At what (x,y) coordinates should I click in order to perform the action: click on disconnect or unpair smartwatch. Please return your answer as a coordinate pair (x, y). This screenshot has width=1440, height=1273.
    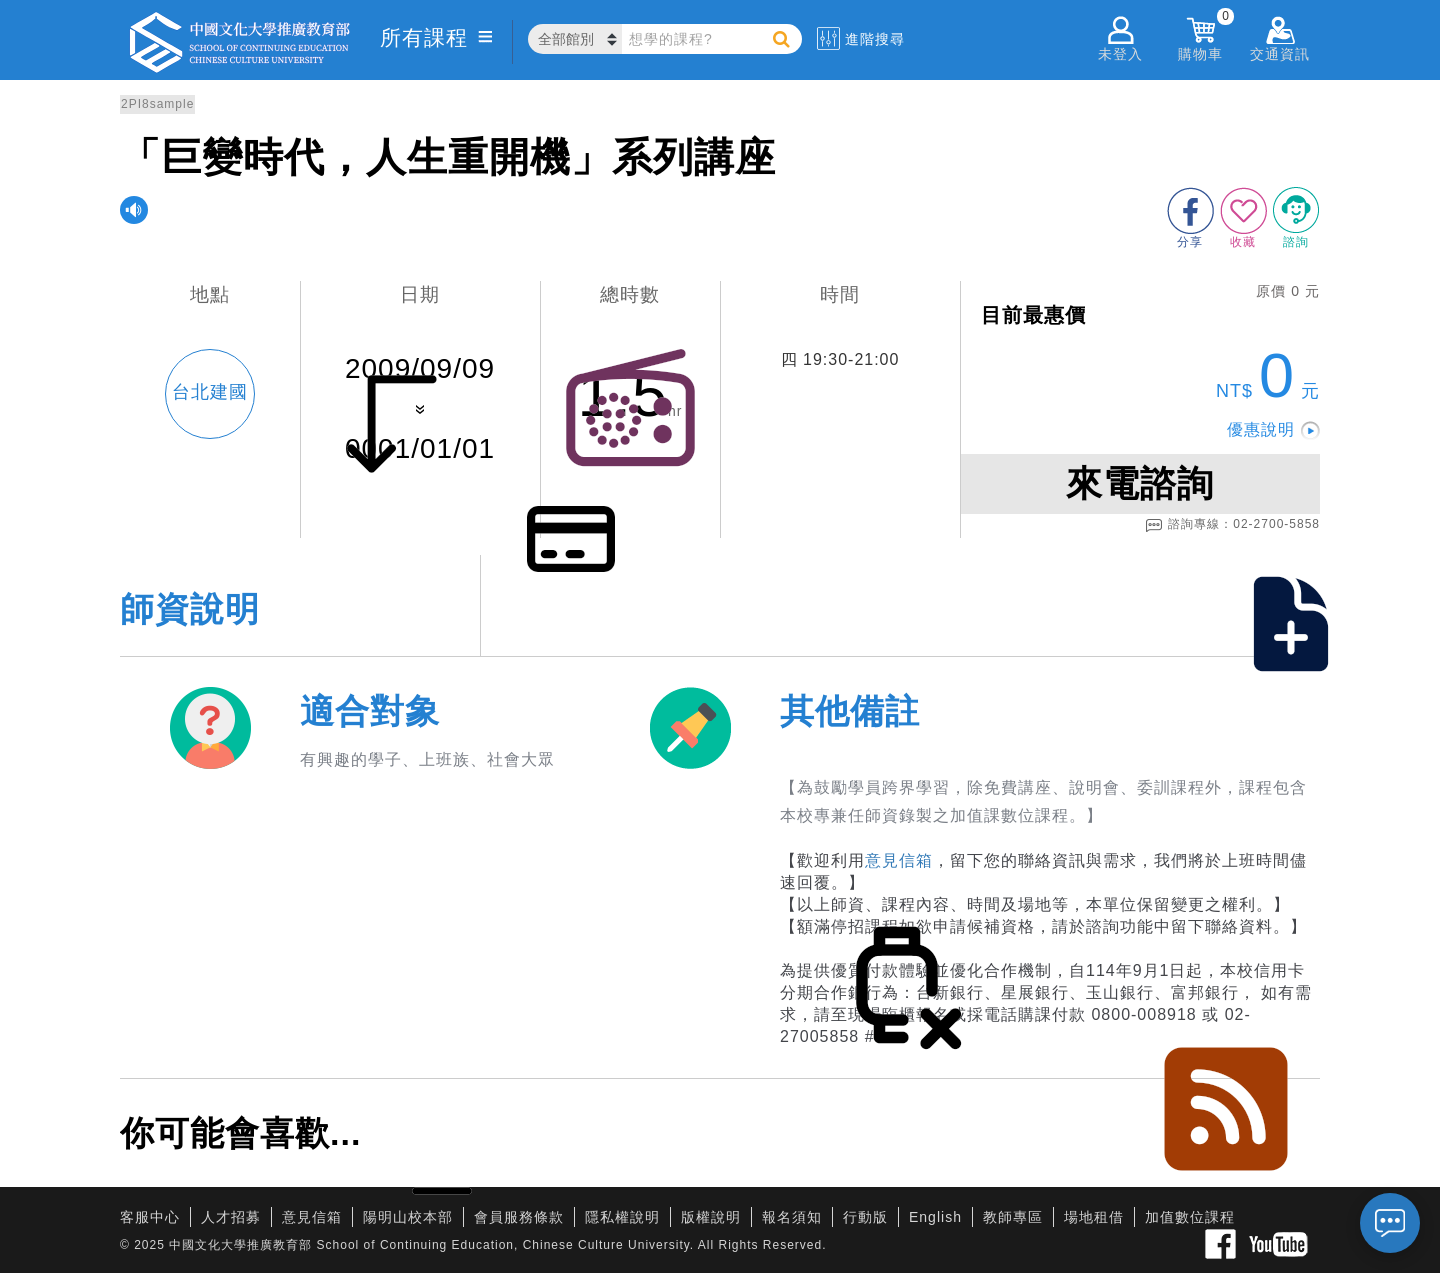
    Looking at the image, I should click on (897, 985).